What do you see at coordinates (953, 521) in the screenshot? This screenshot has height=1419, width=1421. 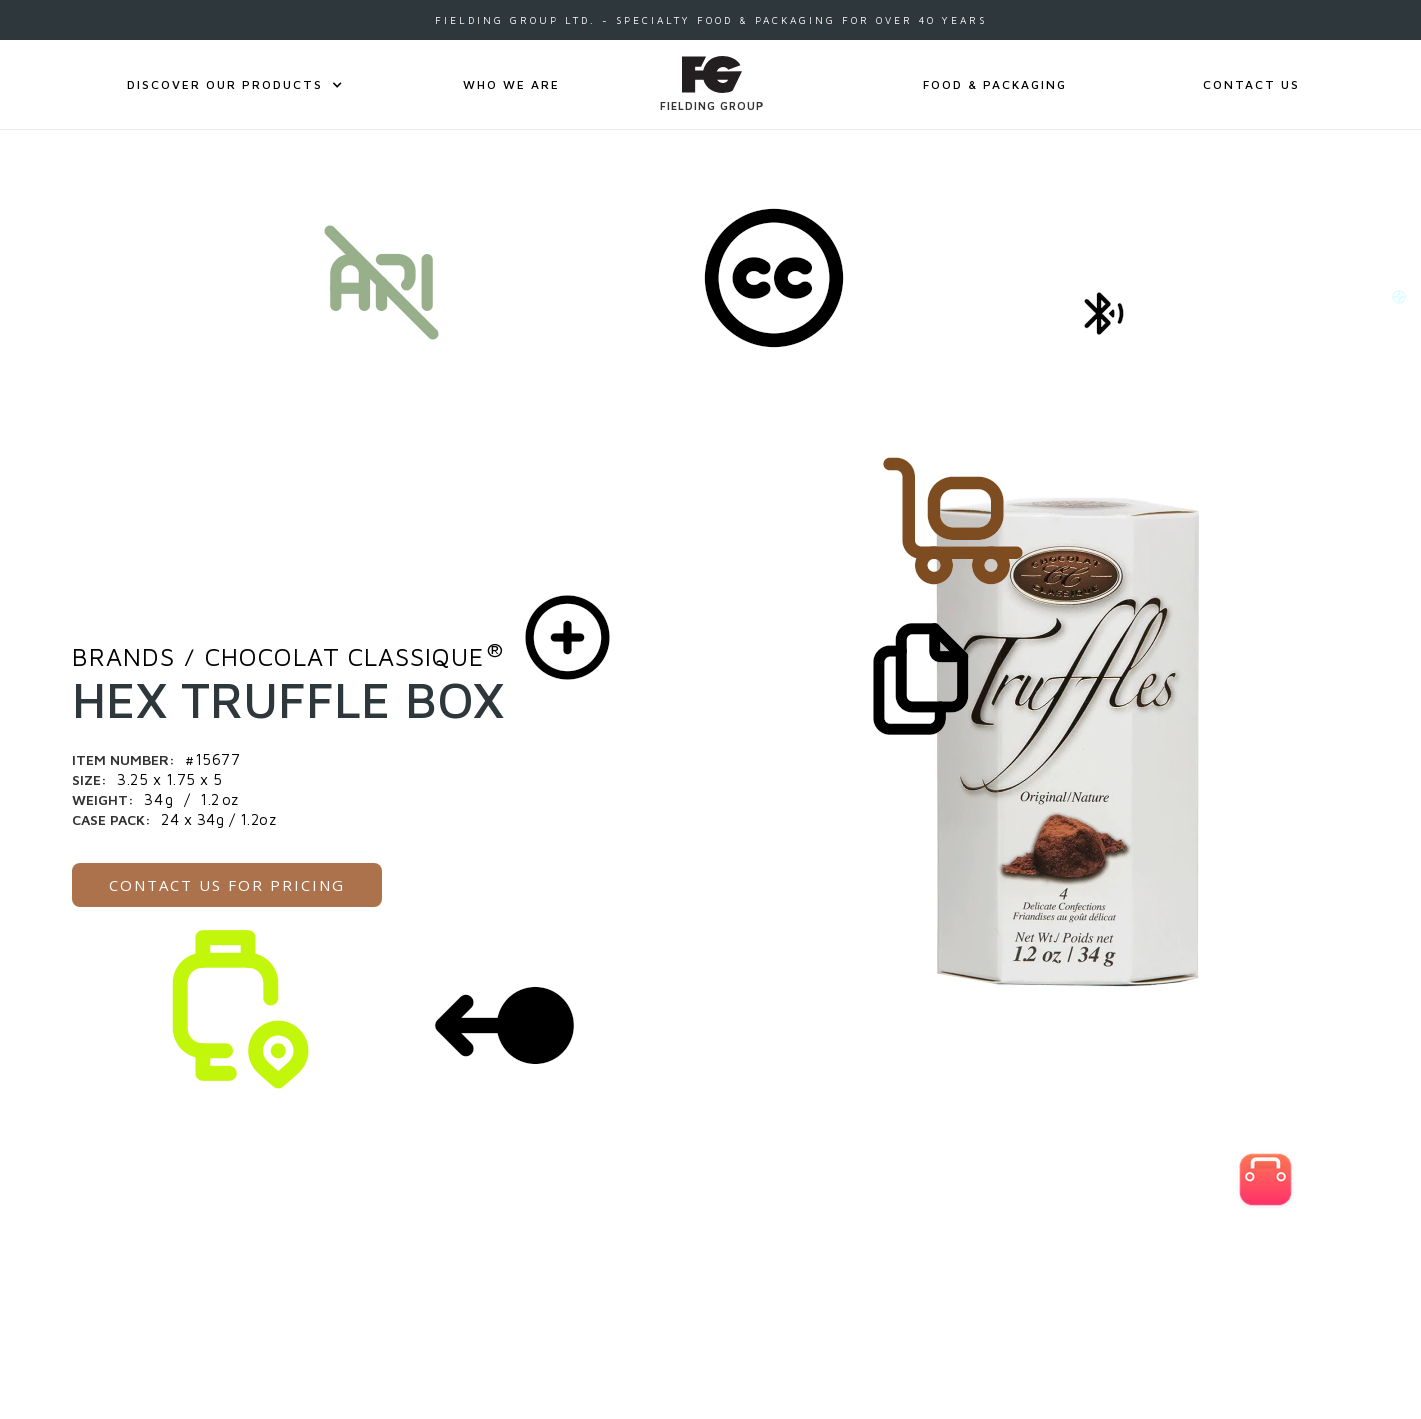 I see `view shipping or delivery status` at bounding box center [953, 521].